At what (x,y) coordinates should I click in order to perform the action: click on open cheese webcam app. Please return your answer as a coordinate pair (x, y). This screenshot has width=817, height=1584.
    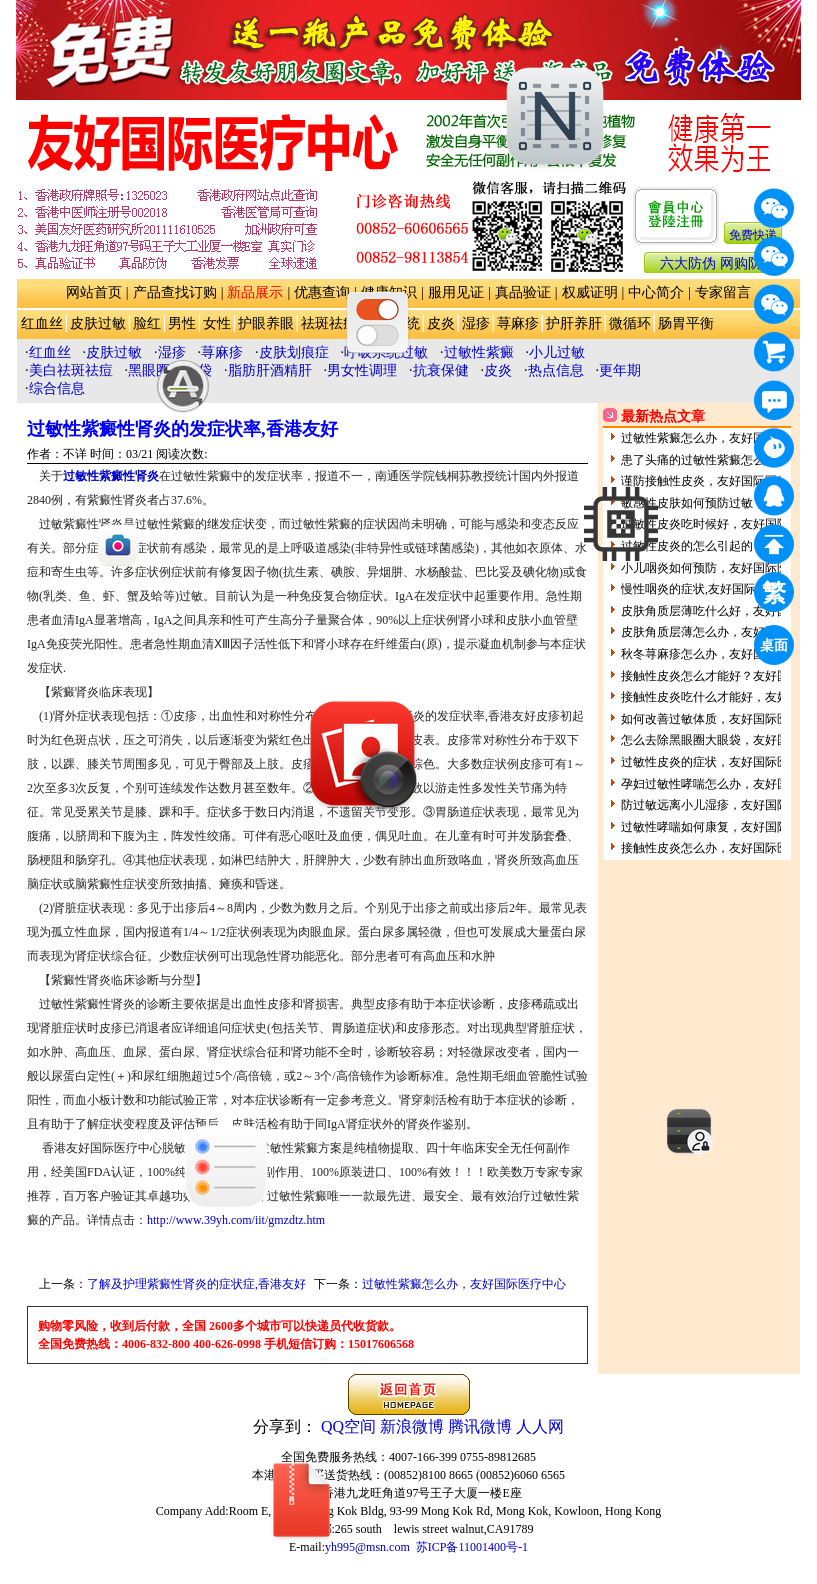
    Looking at the image, I should click on (362, 753).